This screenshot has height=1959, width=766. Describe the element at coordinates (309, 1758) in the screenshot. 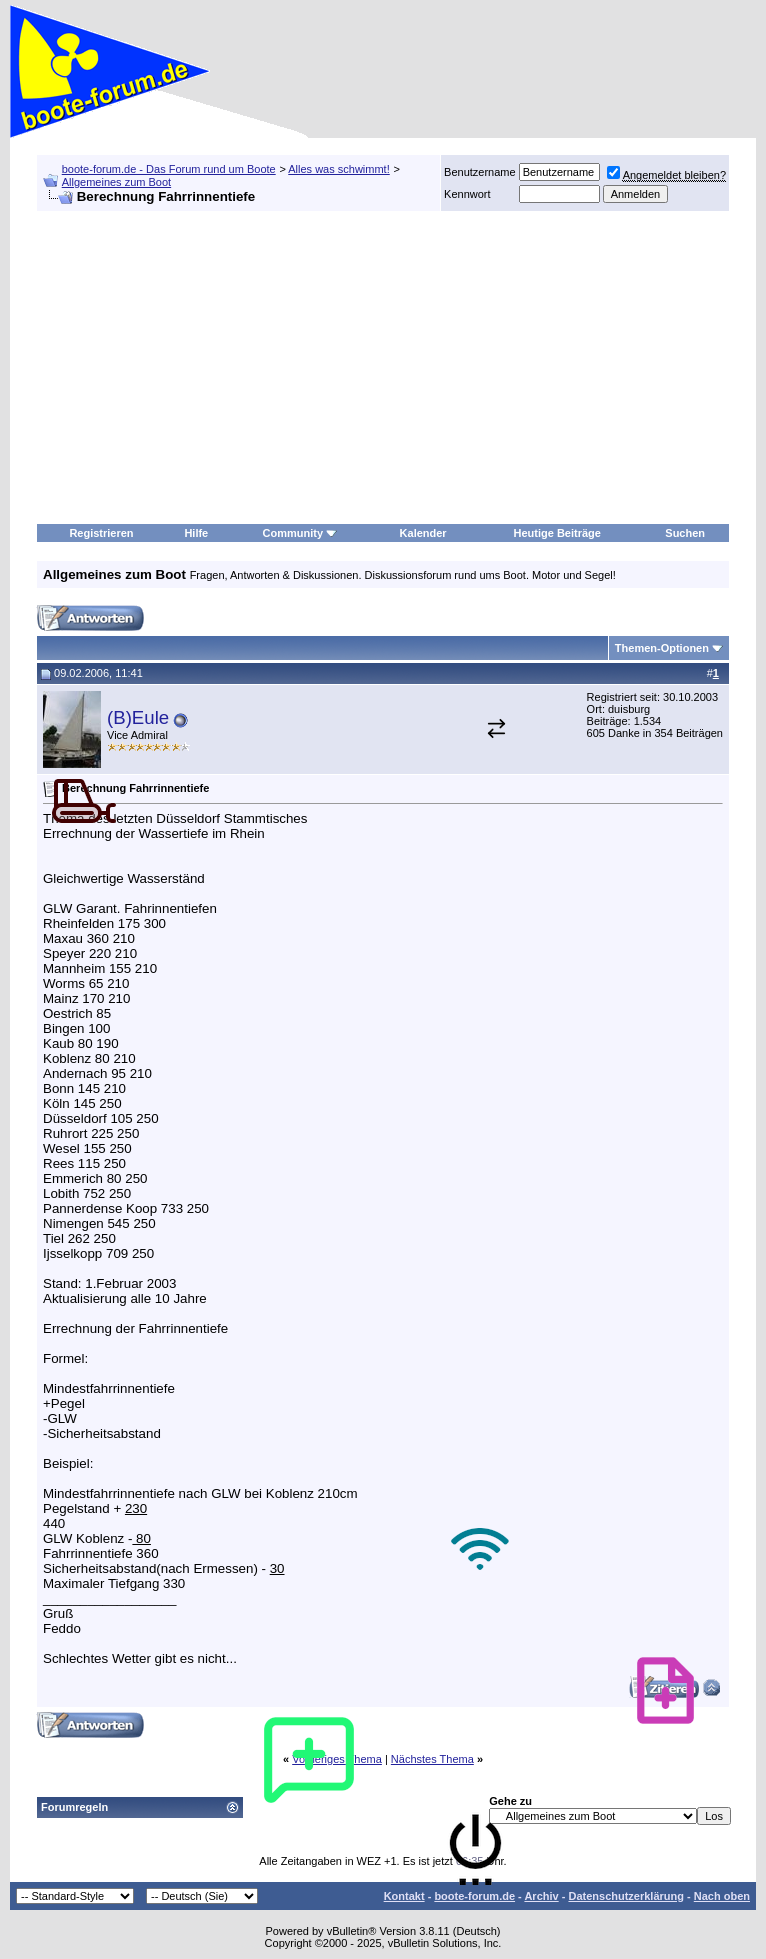

I see `compose a new message` at that location.